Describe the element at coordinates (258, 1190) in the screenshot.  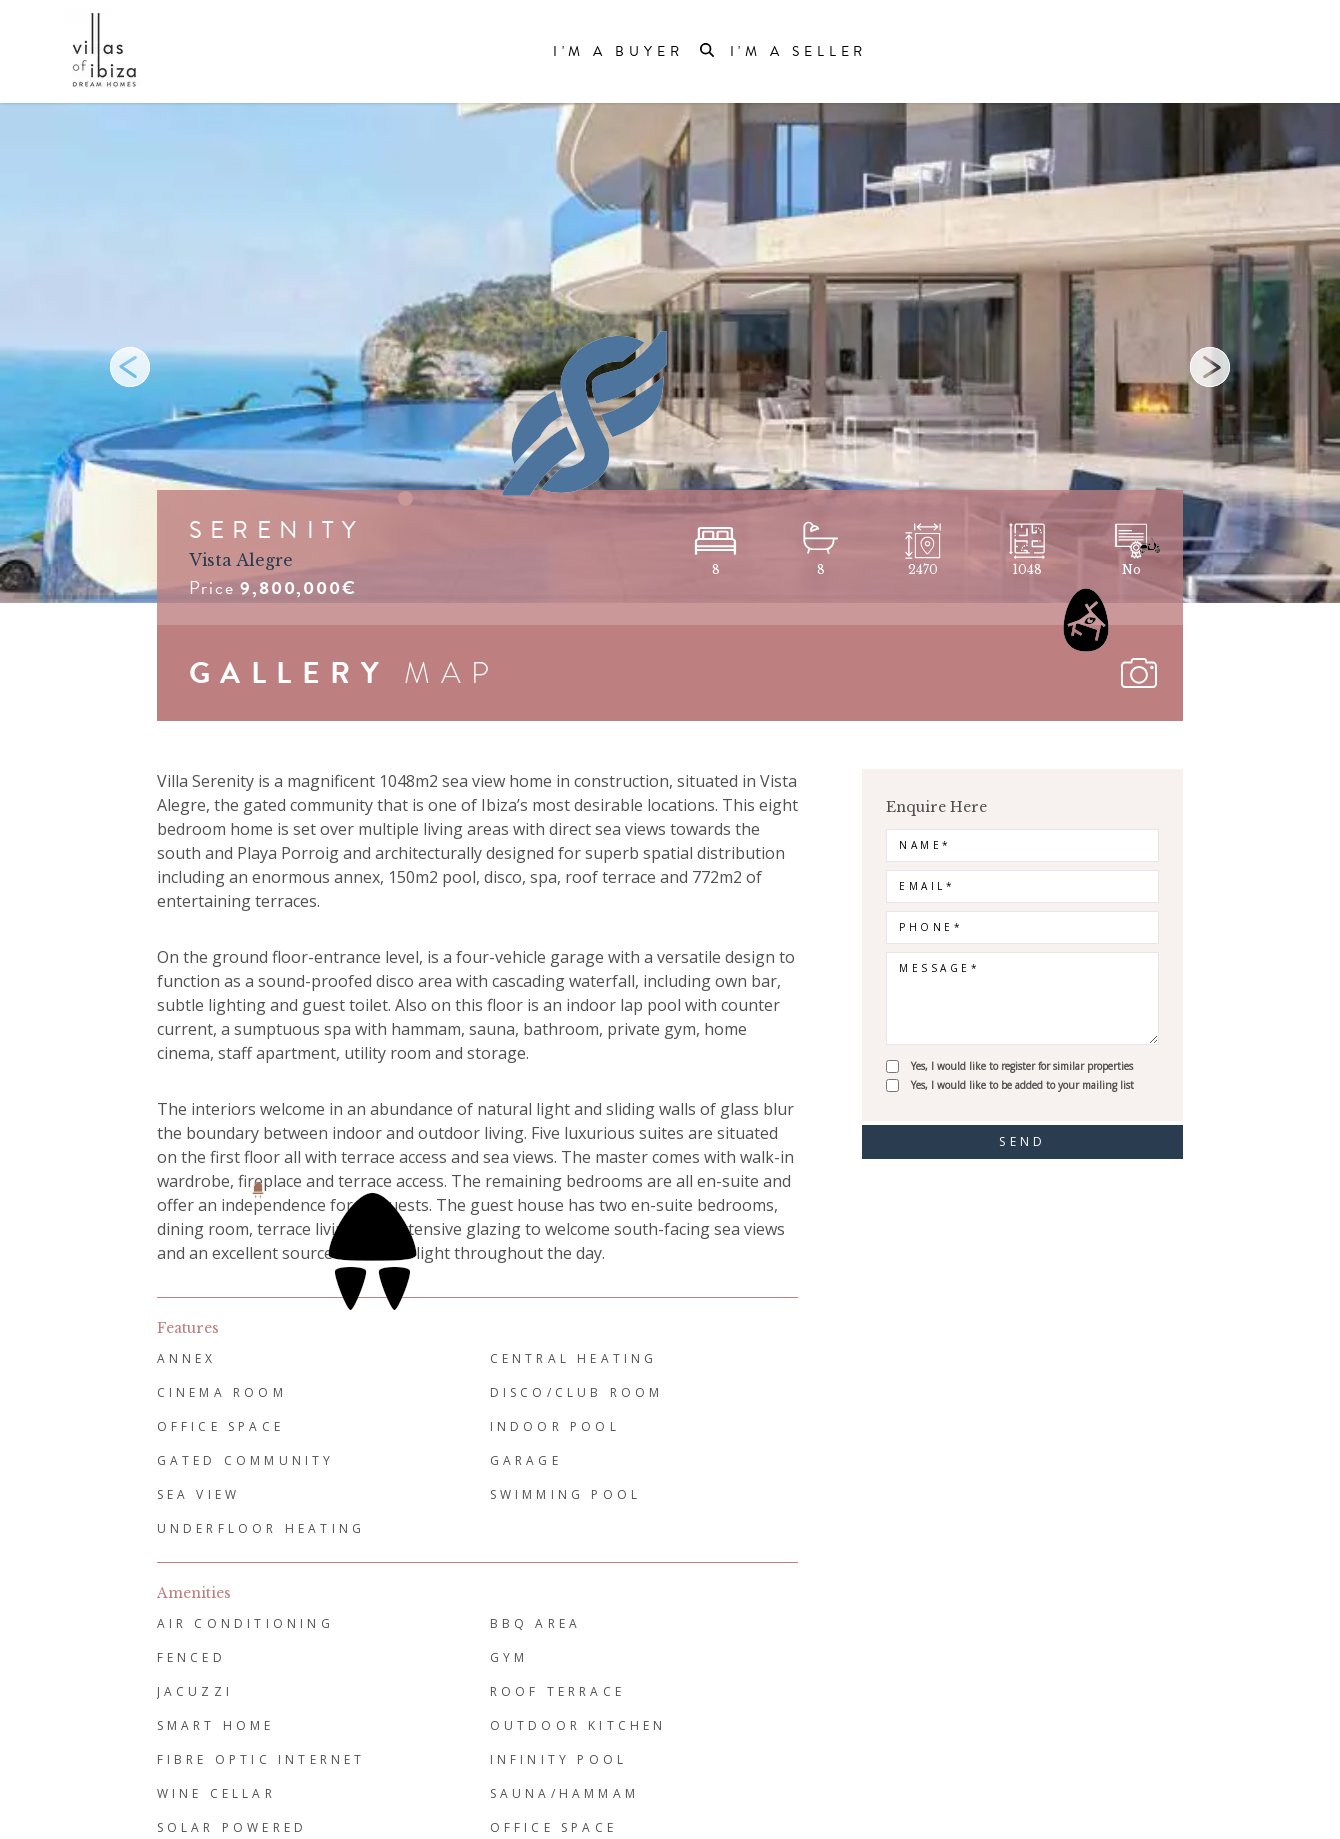
I see `indicates device power status` at that location.